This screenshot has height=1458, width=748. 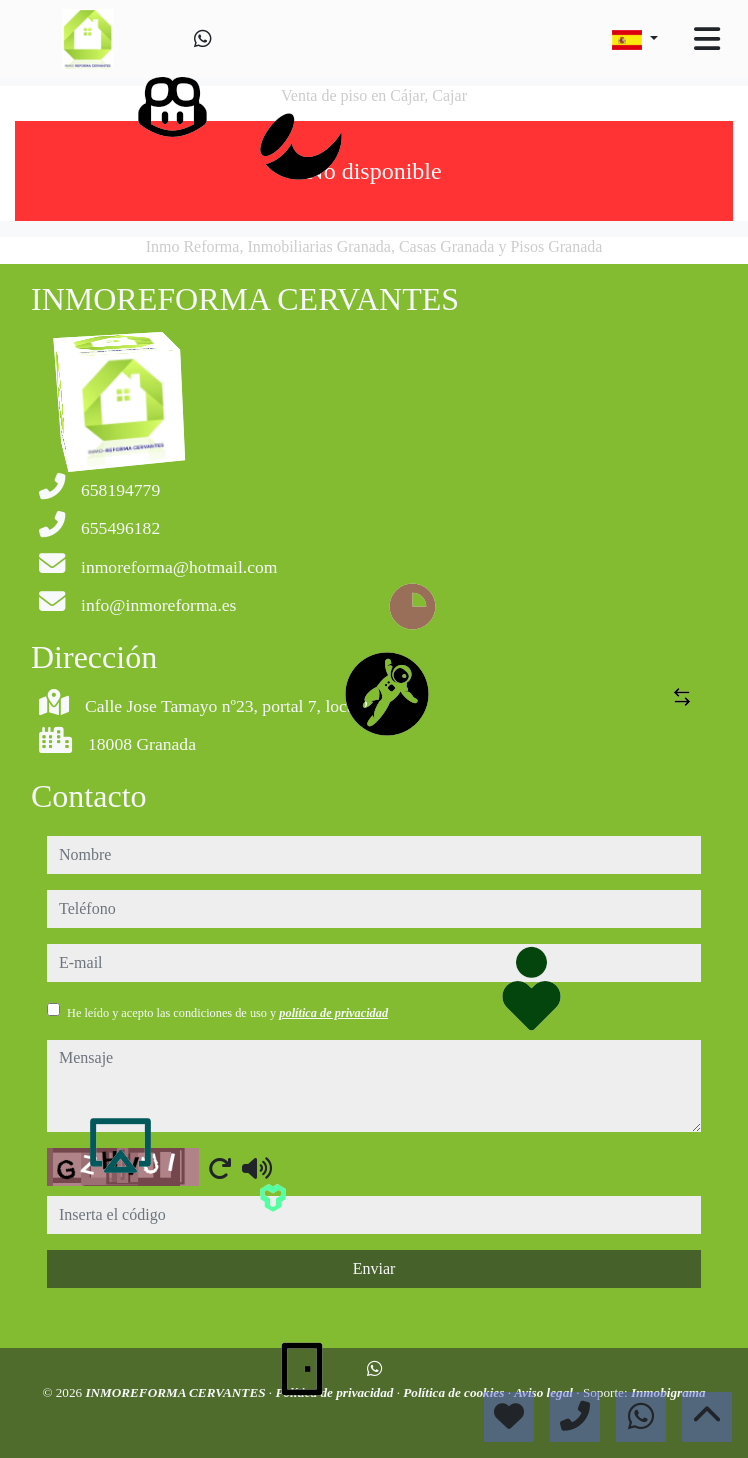 What do you see at coordinates (172, 106) in the screenshot?
I see `open microsoft copilot` at bounding box center [172, 106].